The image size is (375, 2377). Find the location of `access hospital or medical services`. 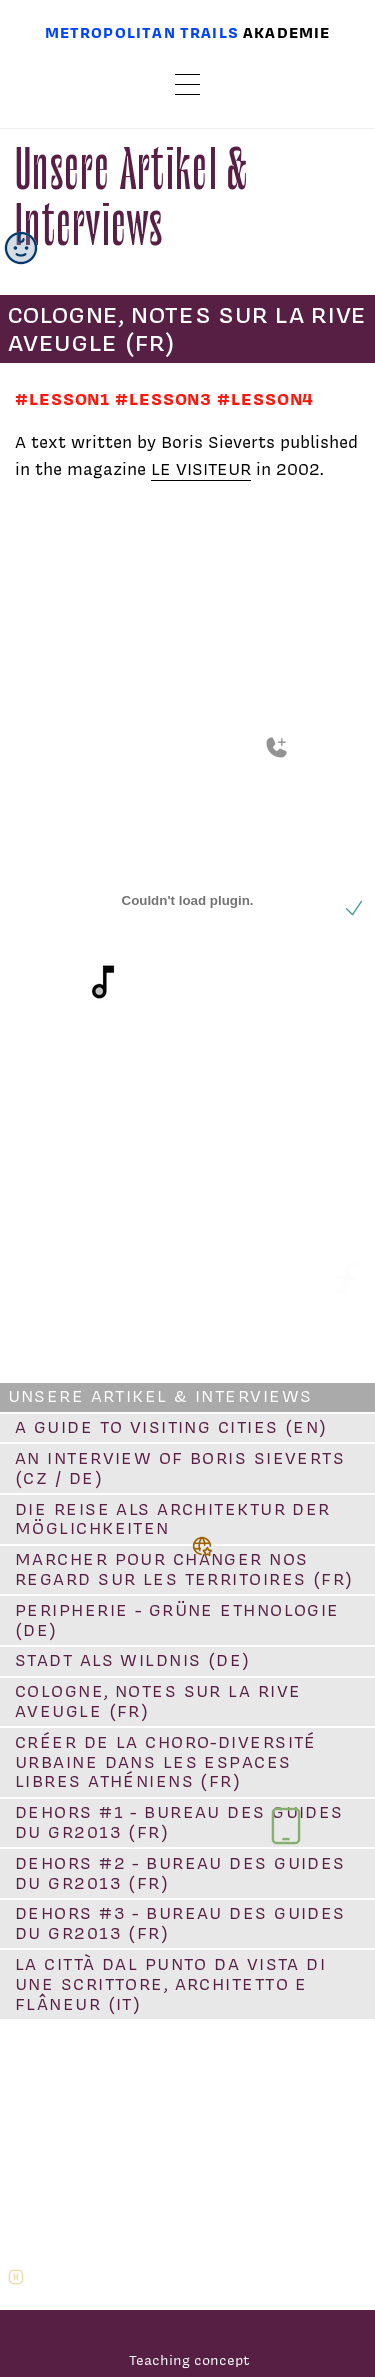

access hospital or medical services is located at coordinates (16, 2277).